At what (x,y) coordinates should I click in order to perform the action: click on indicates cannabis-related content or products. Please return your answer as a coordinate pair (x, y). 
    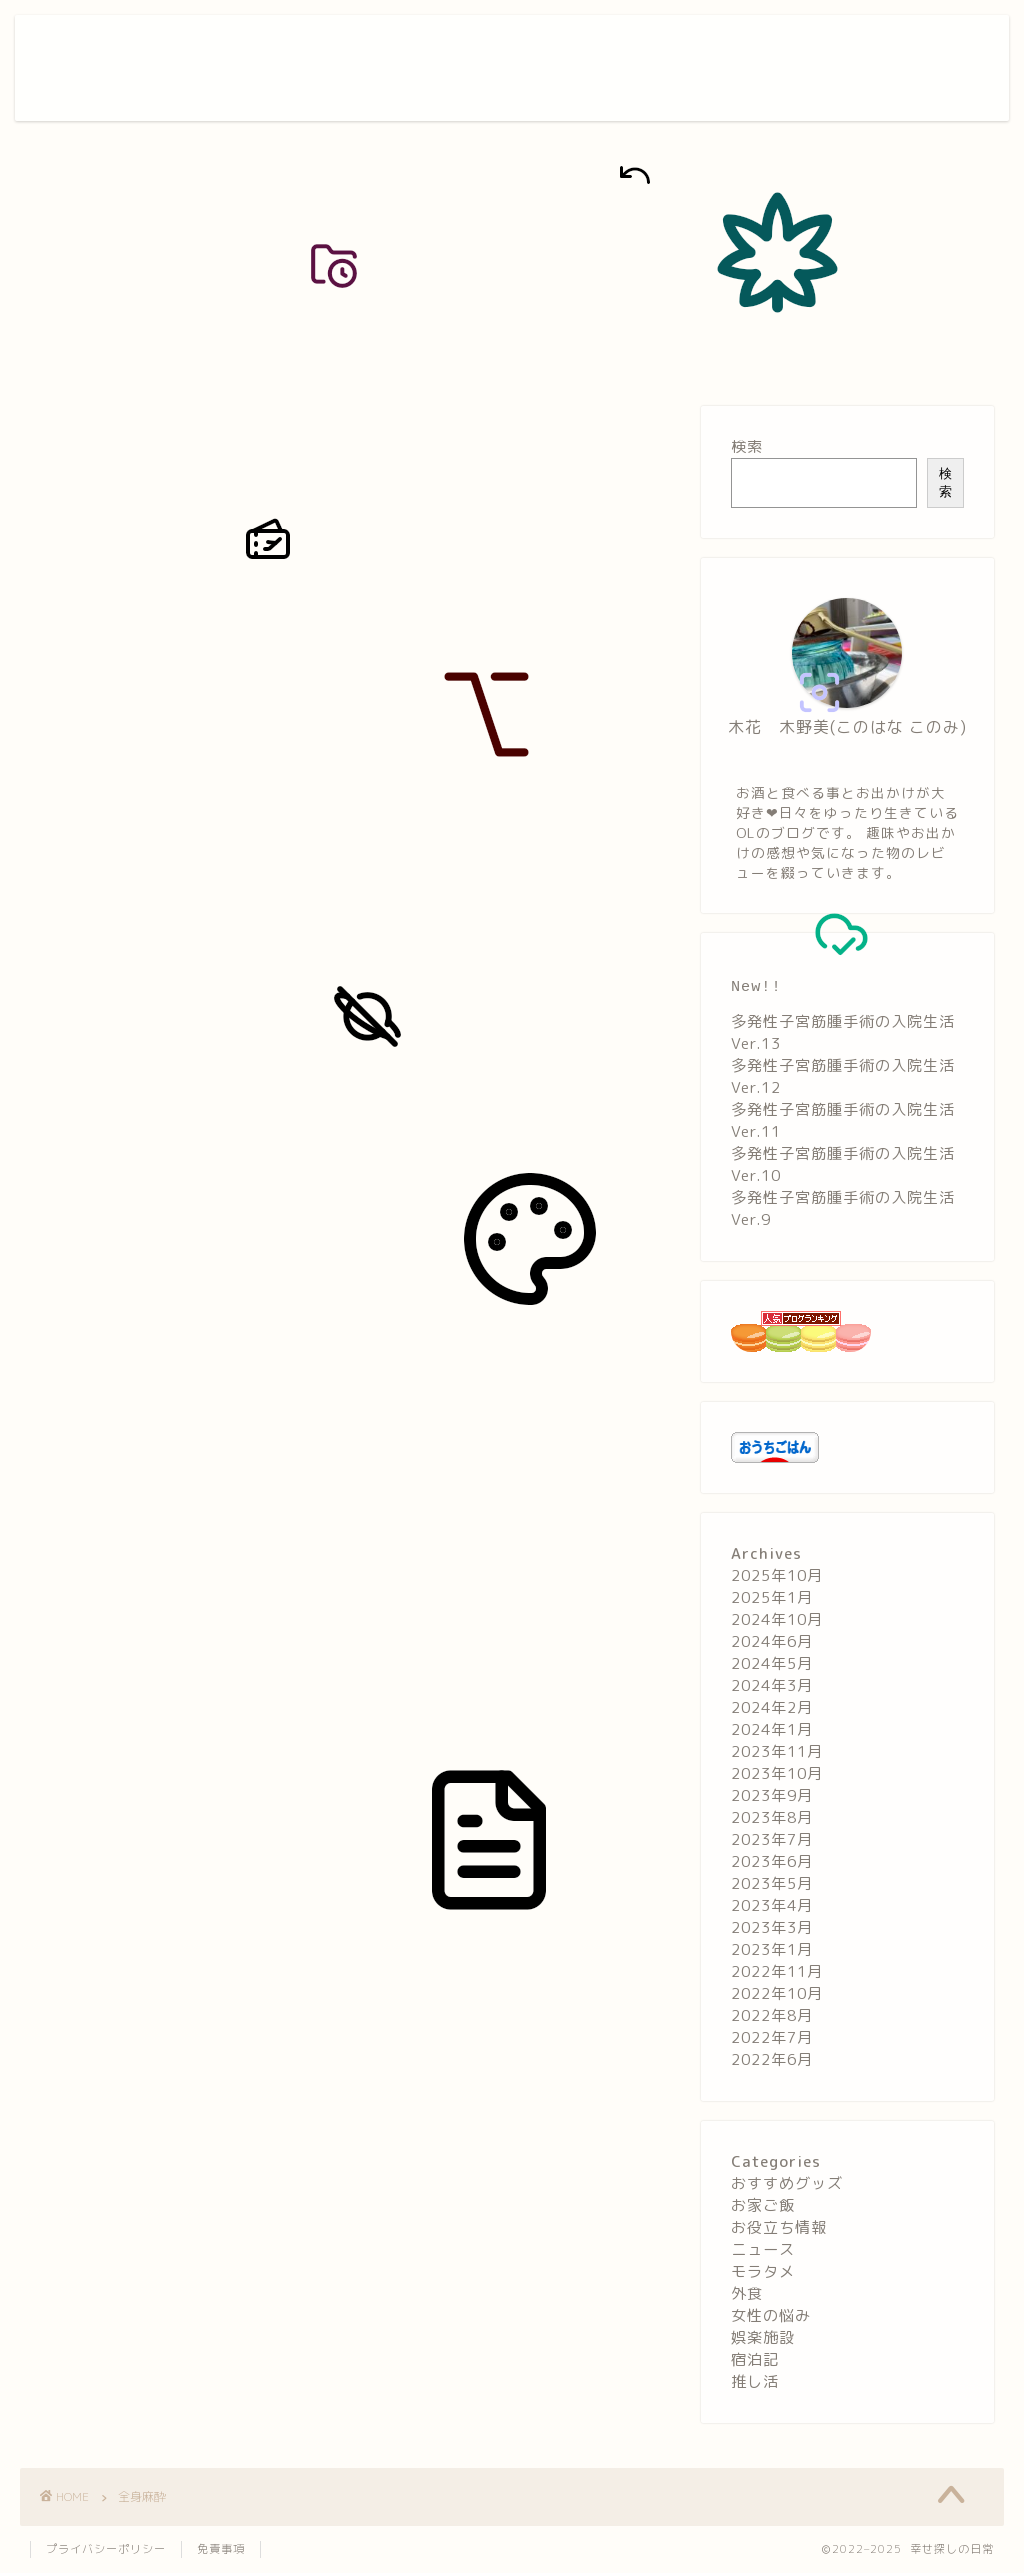
    Looking at the image, I should click on (777, 252).